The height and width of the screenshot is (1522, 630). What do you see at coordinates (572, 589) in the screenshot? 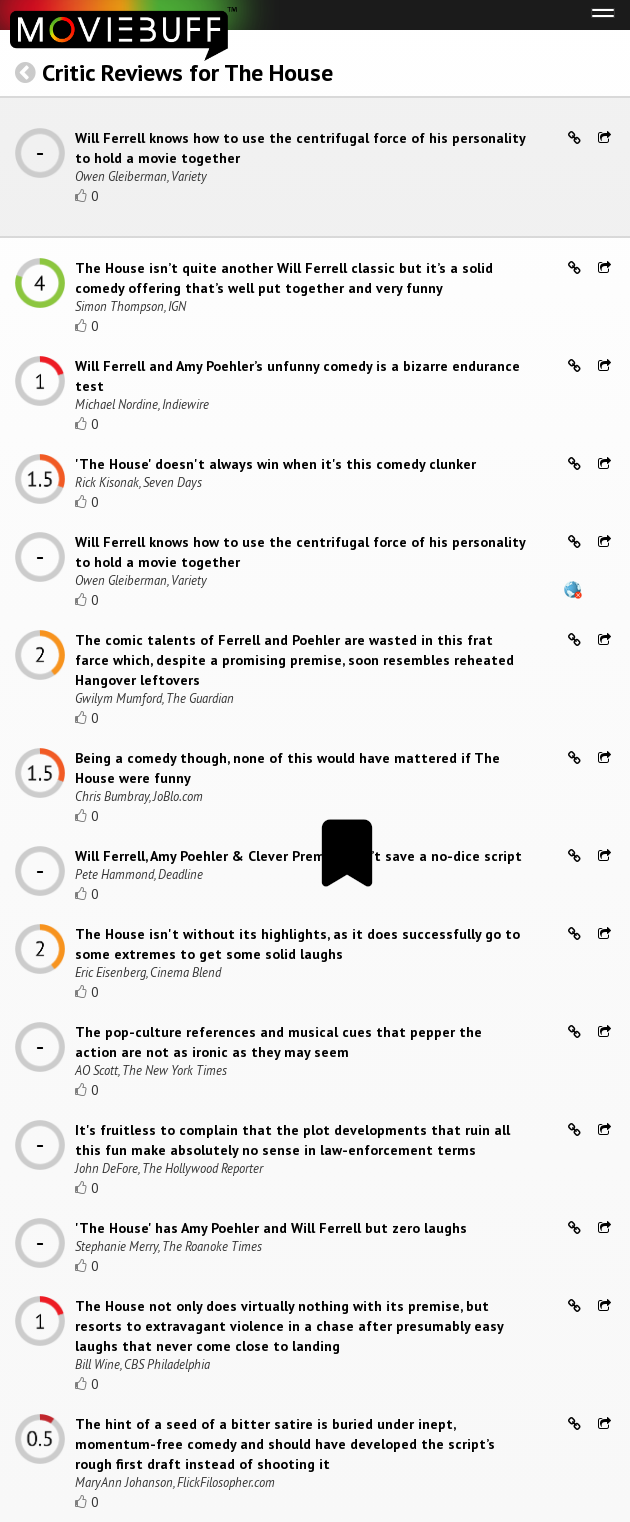
I see `internet connection error or failure` at bounding box center [572, 589].